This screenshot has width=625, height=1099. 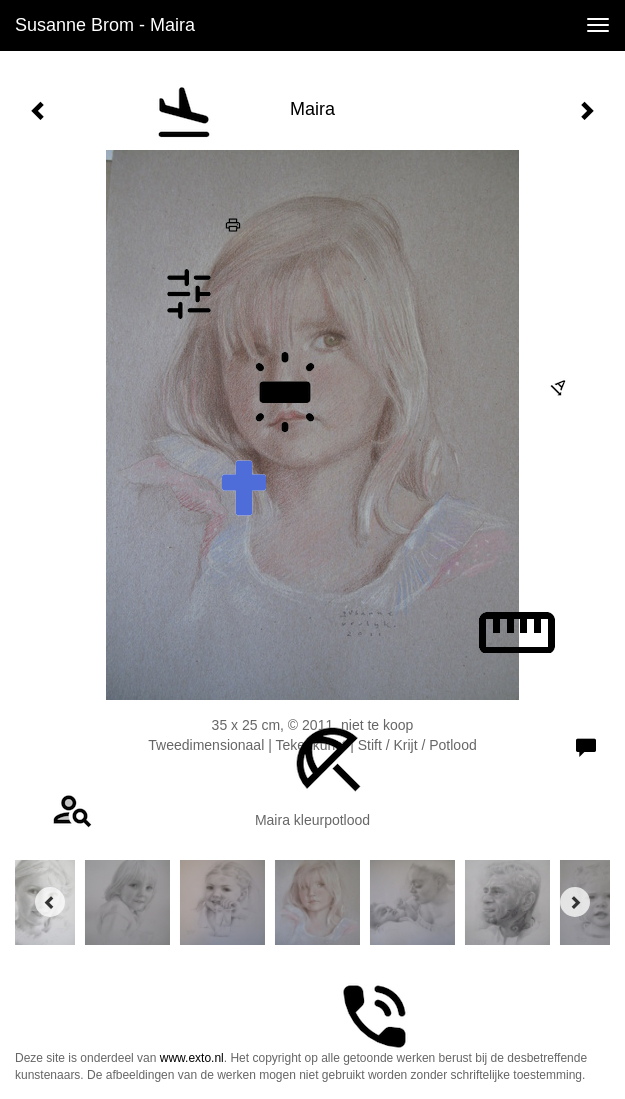 What do you see at coordinates (517, 633) in the screenshot?
I see `access ruler or measurement tool` at bounding box center [517, 633].